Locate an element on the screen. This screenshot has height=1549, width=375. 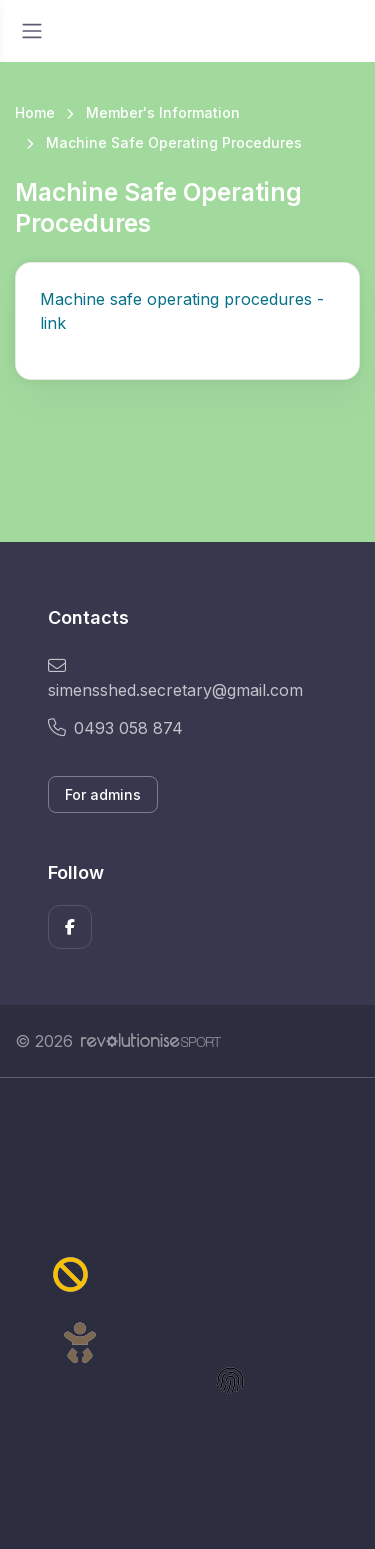
authenticate with biometric fingerprint is located at coordinates (230, 1380).